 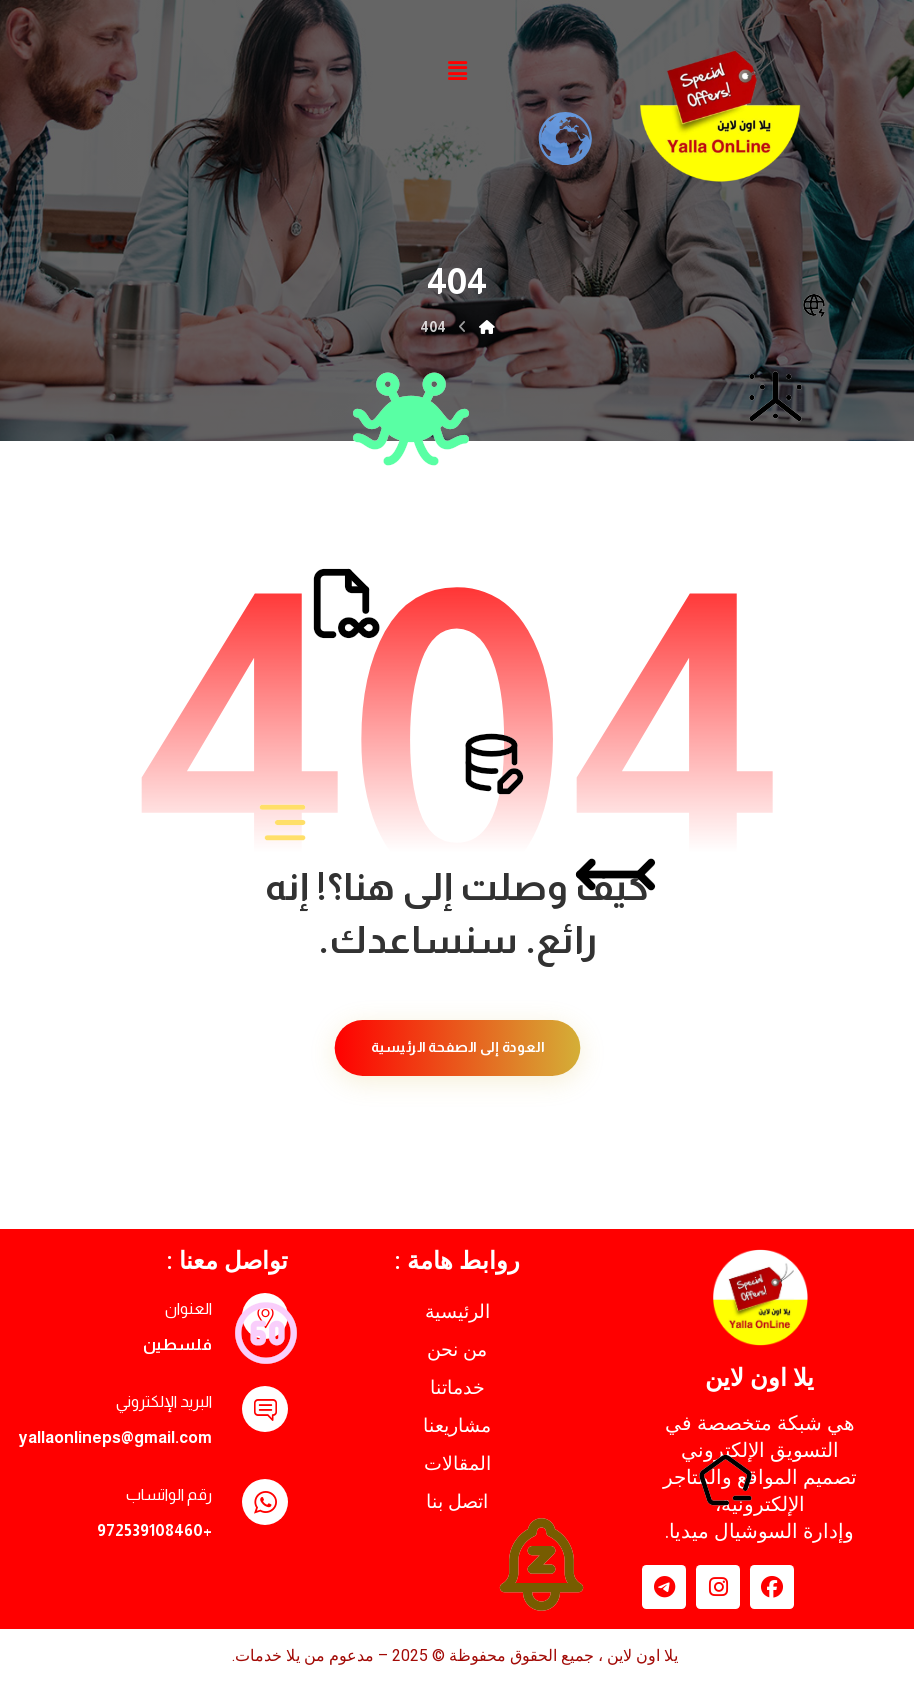 I want to click on remove a selected shape, so click(x=725, y=1481).